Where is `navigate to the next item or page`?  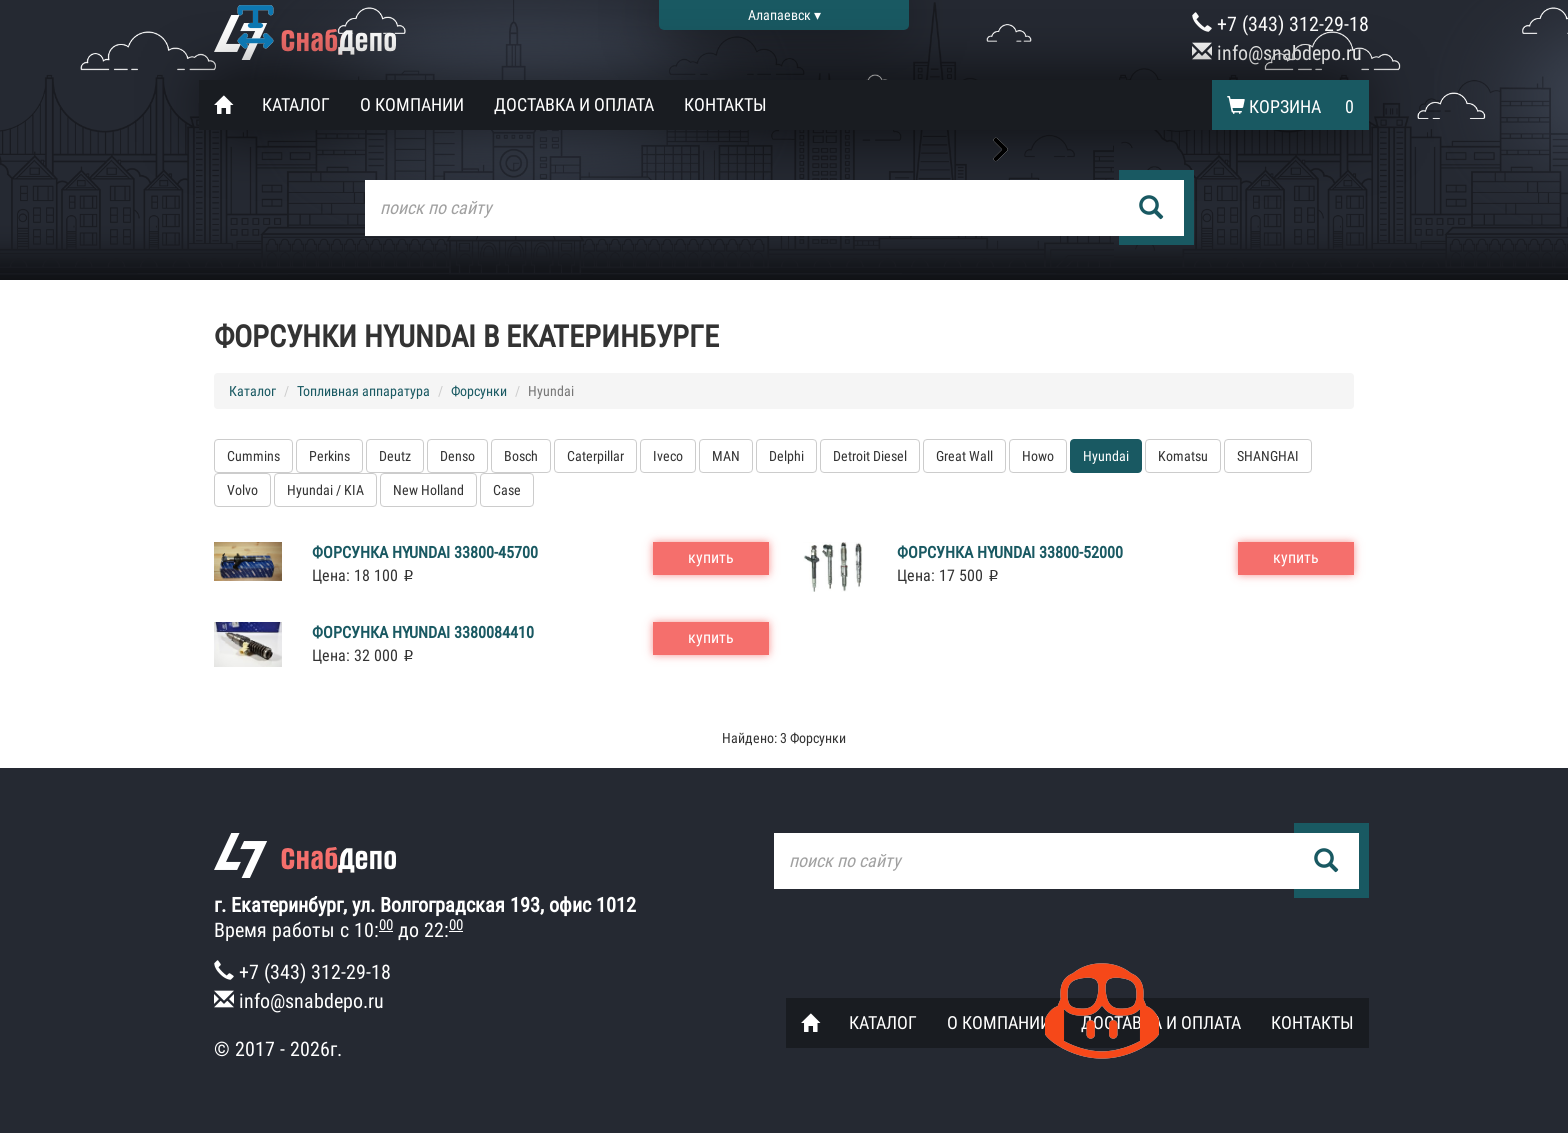
navigate to the next item or page is located at coordinates (999, 149).